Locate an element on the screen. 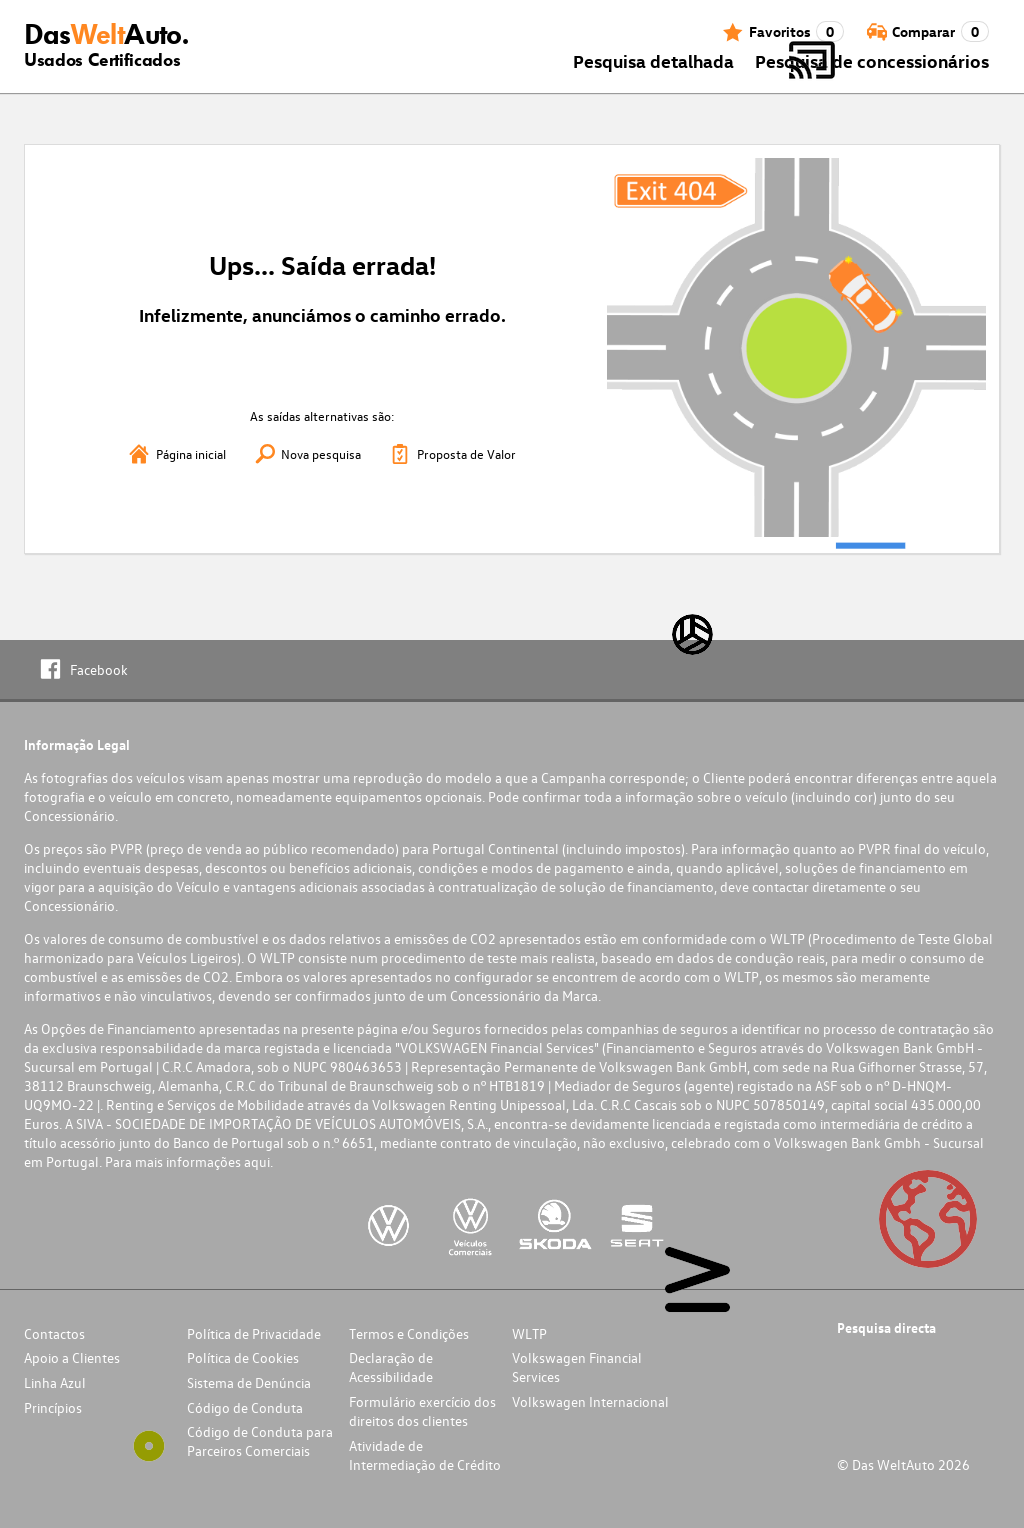 The height and width of the screenshot is (1528, 1024). switch to global or worldwide view is located at coordinates (928, 1219).